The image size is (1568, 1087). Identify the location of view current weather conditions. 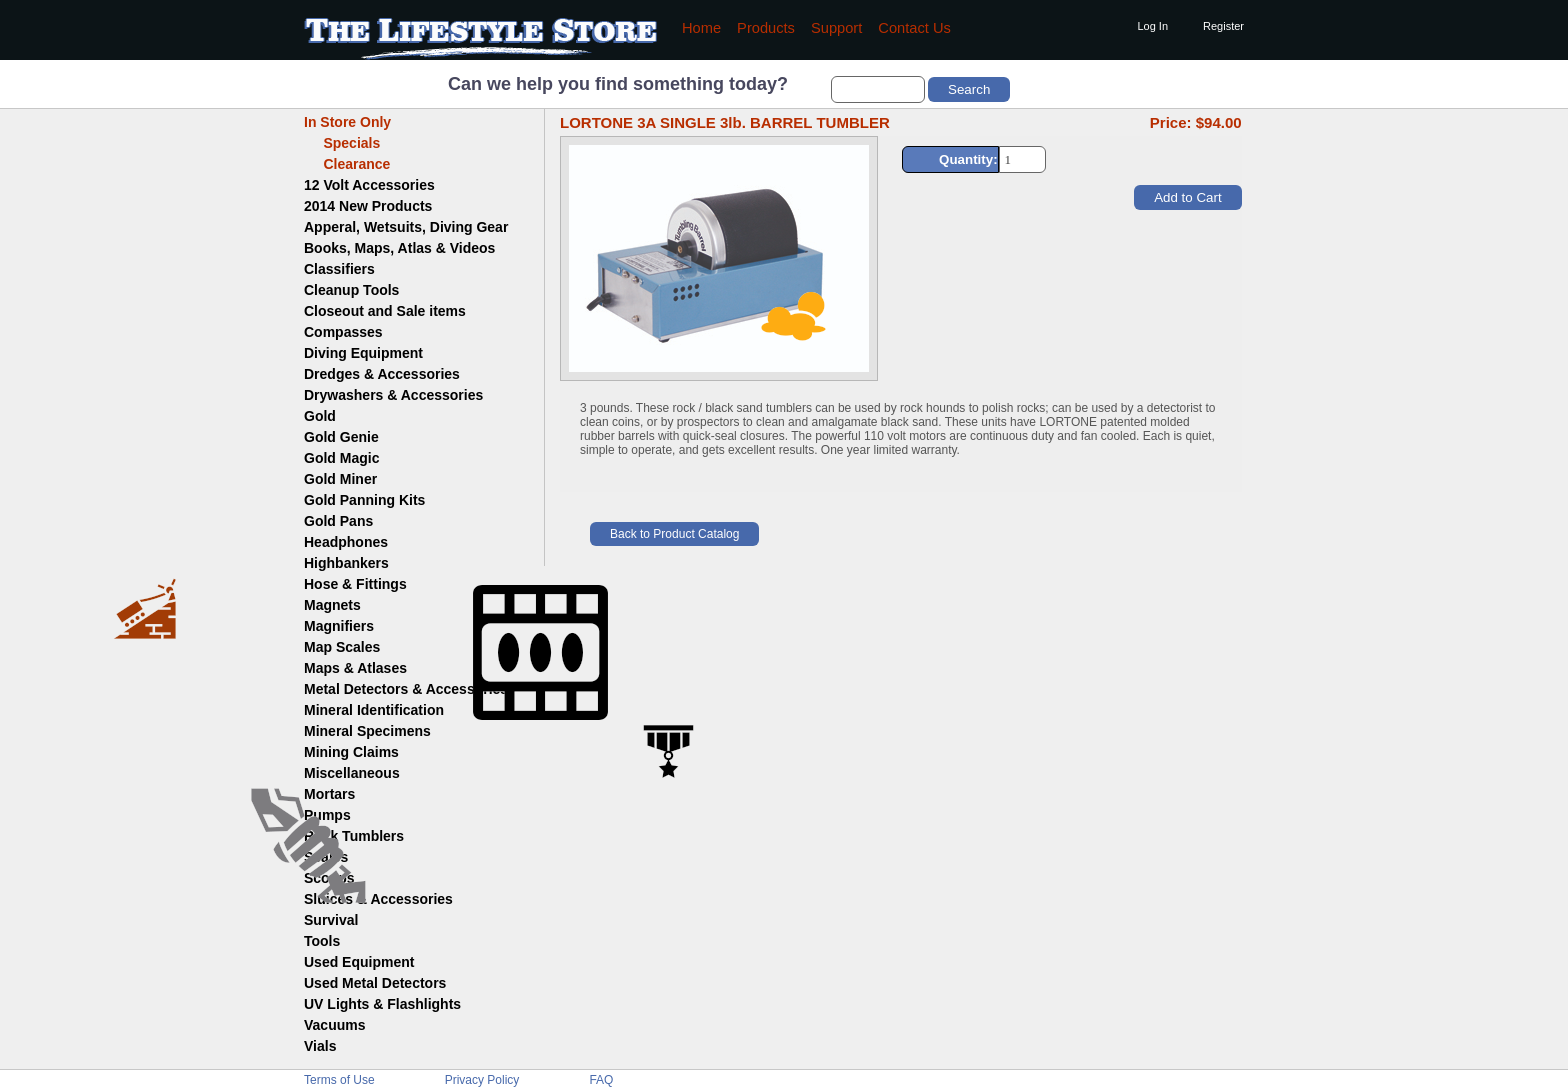
(793, 317).